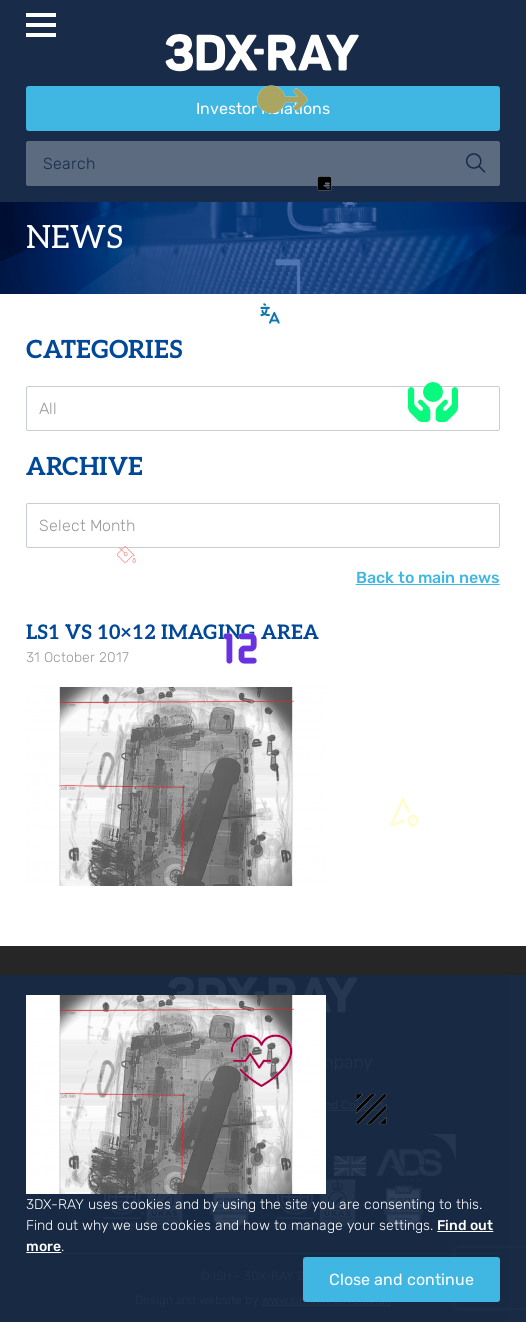  Describe the element at coordinates (126, 555) in the screenshot. I see `fill an area with a selected color` at that location.